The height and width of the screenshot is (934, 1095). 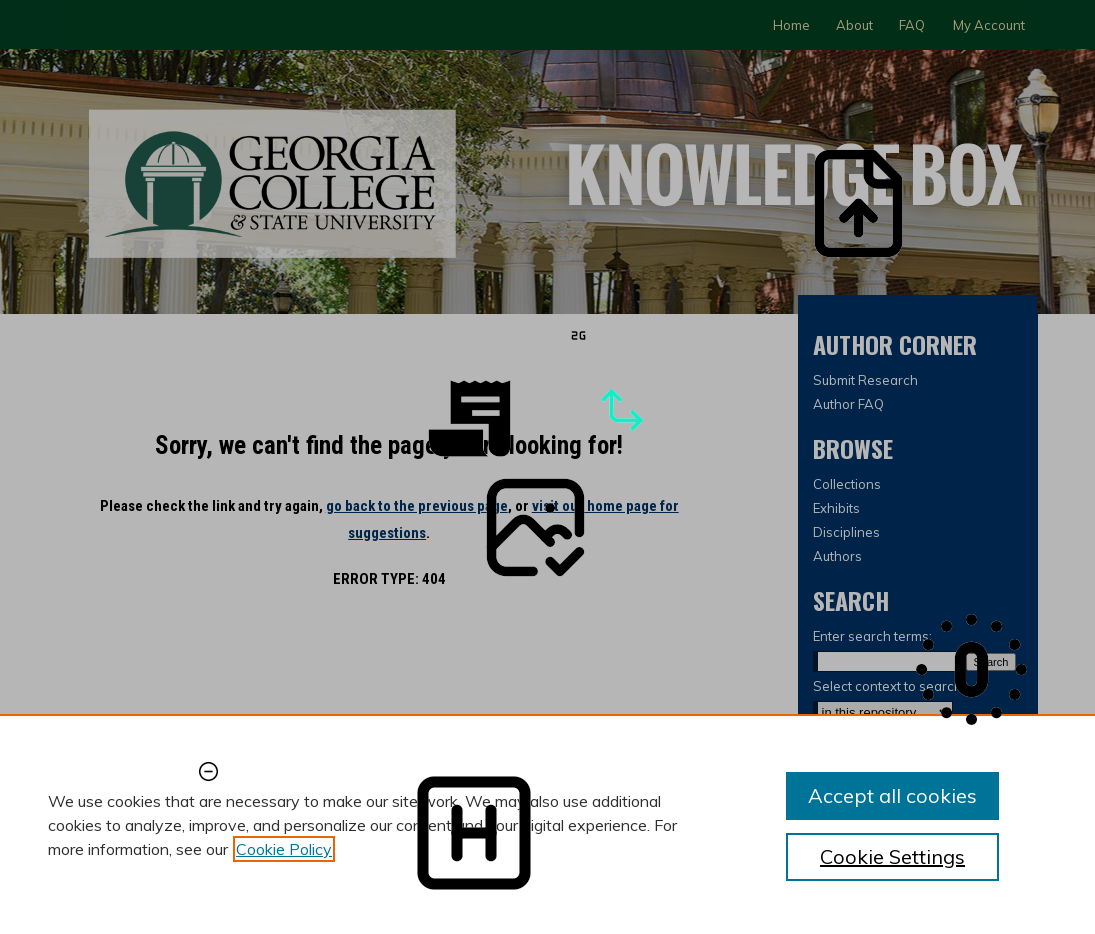 What do you see at coordinates (208, 771) in the screenshot?
I see `remove an item from a list` at bounding box center [208, 771].